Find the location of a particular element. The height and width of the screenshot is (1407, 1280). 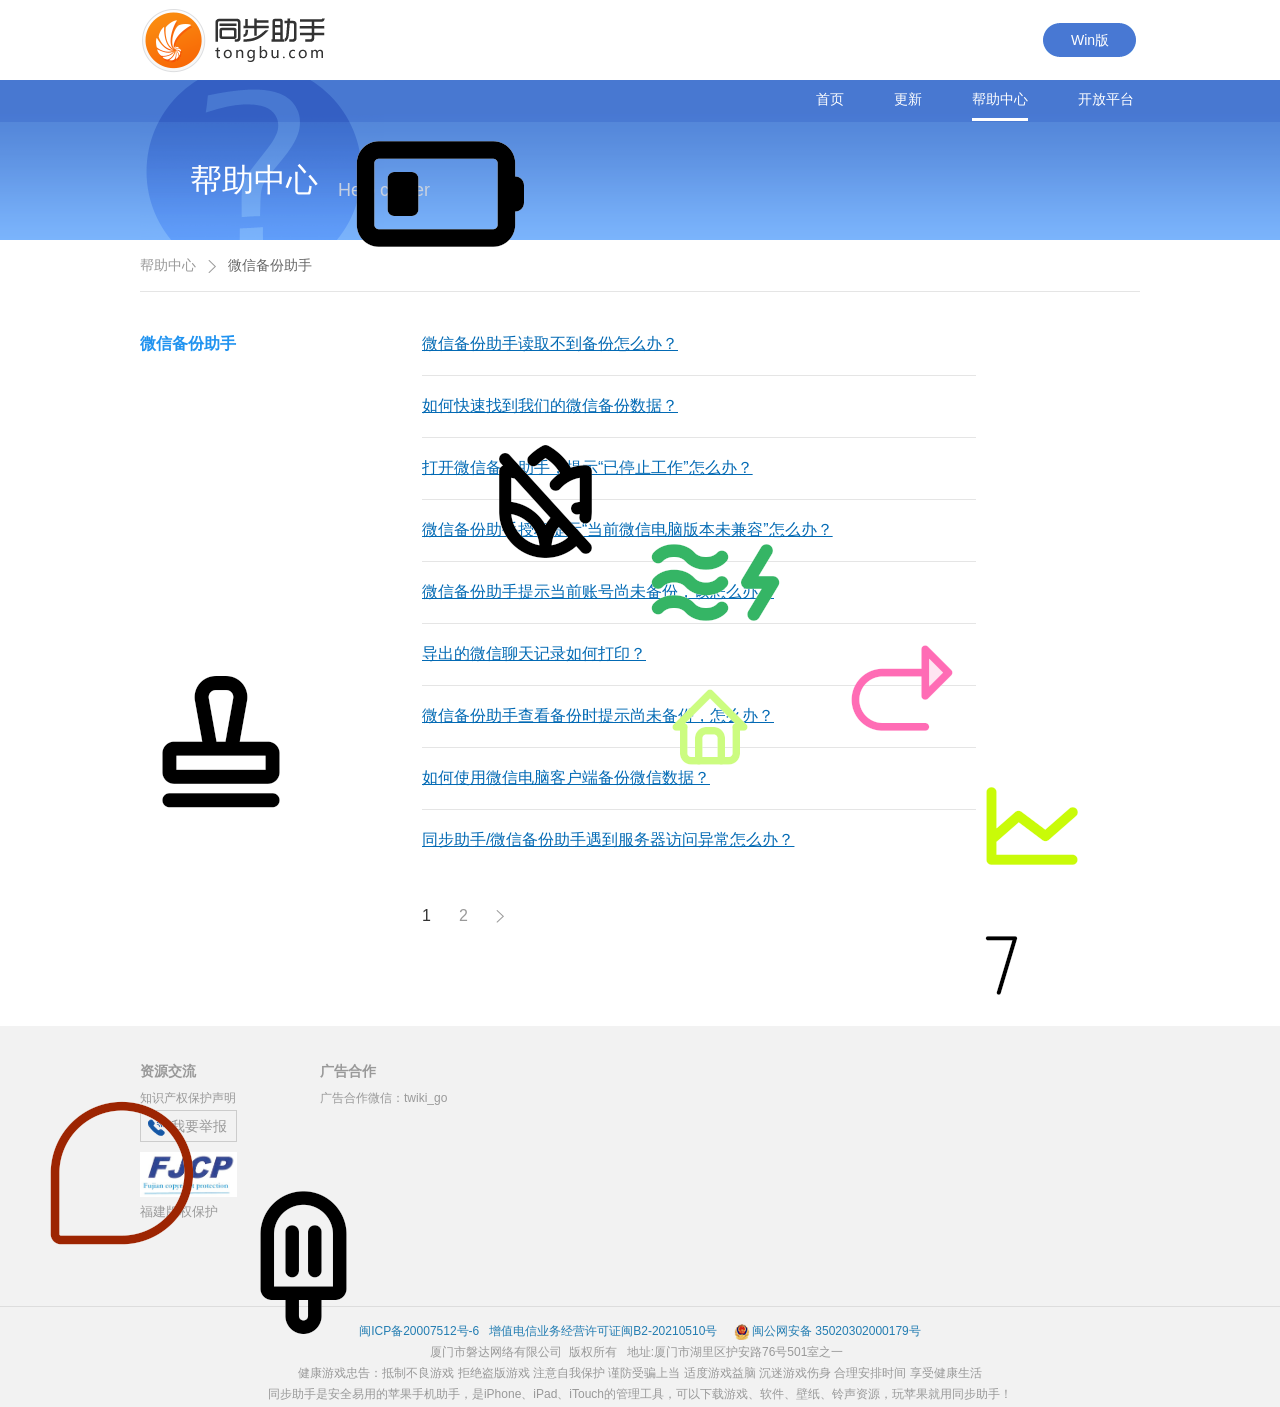

hydroelectric power generation is located at coordinates (715, 582).